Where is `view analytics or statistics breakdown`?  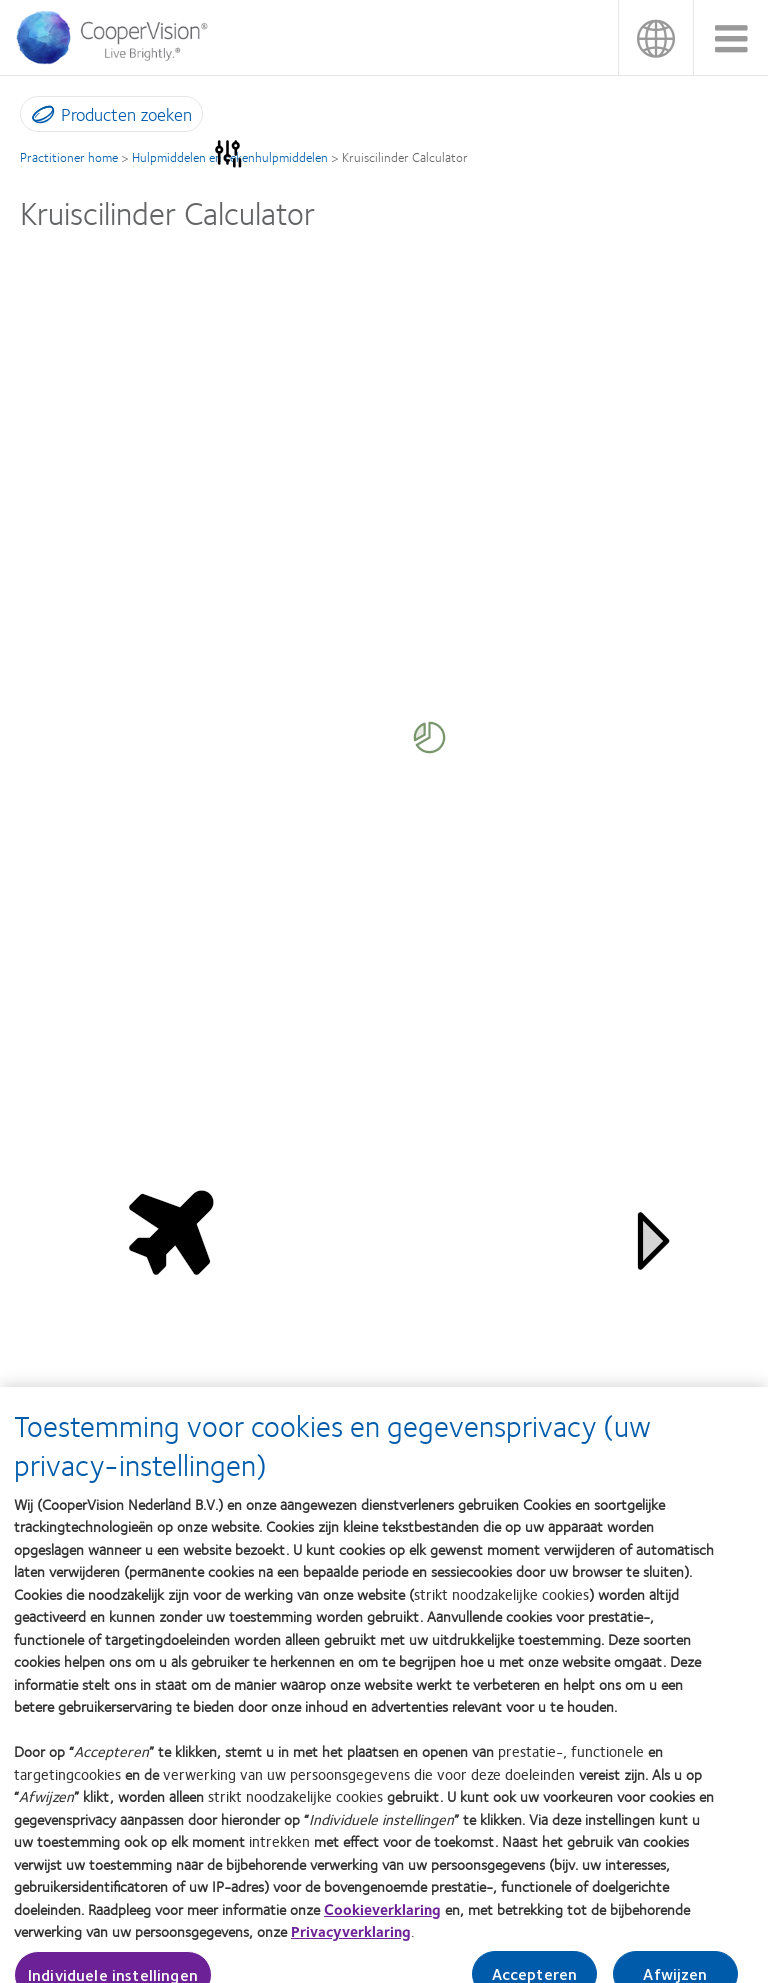
view analytics or statistics breakdown is located at coordinates (429, 737).